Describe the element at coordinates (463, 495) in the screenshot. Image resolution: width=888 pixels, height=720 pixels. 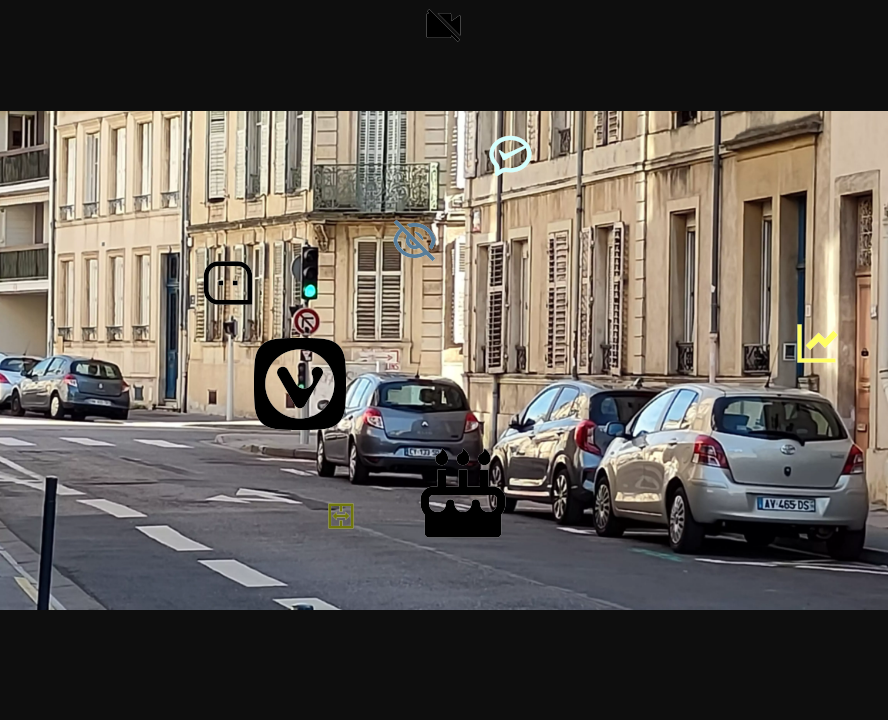
I see `view birthday or celebration events` at that location.